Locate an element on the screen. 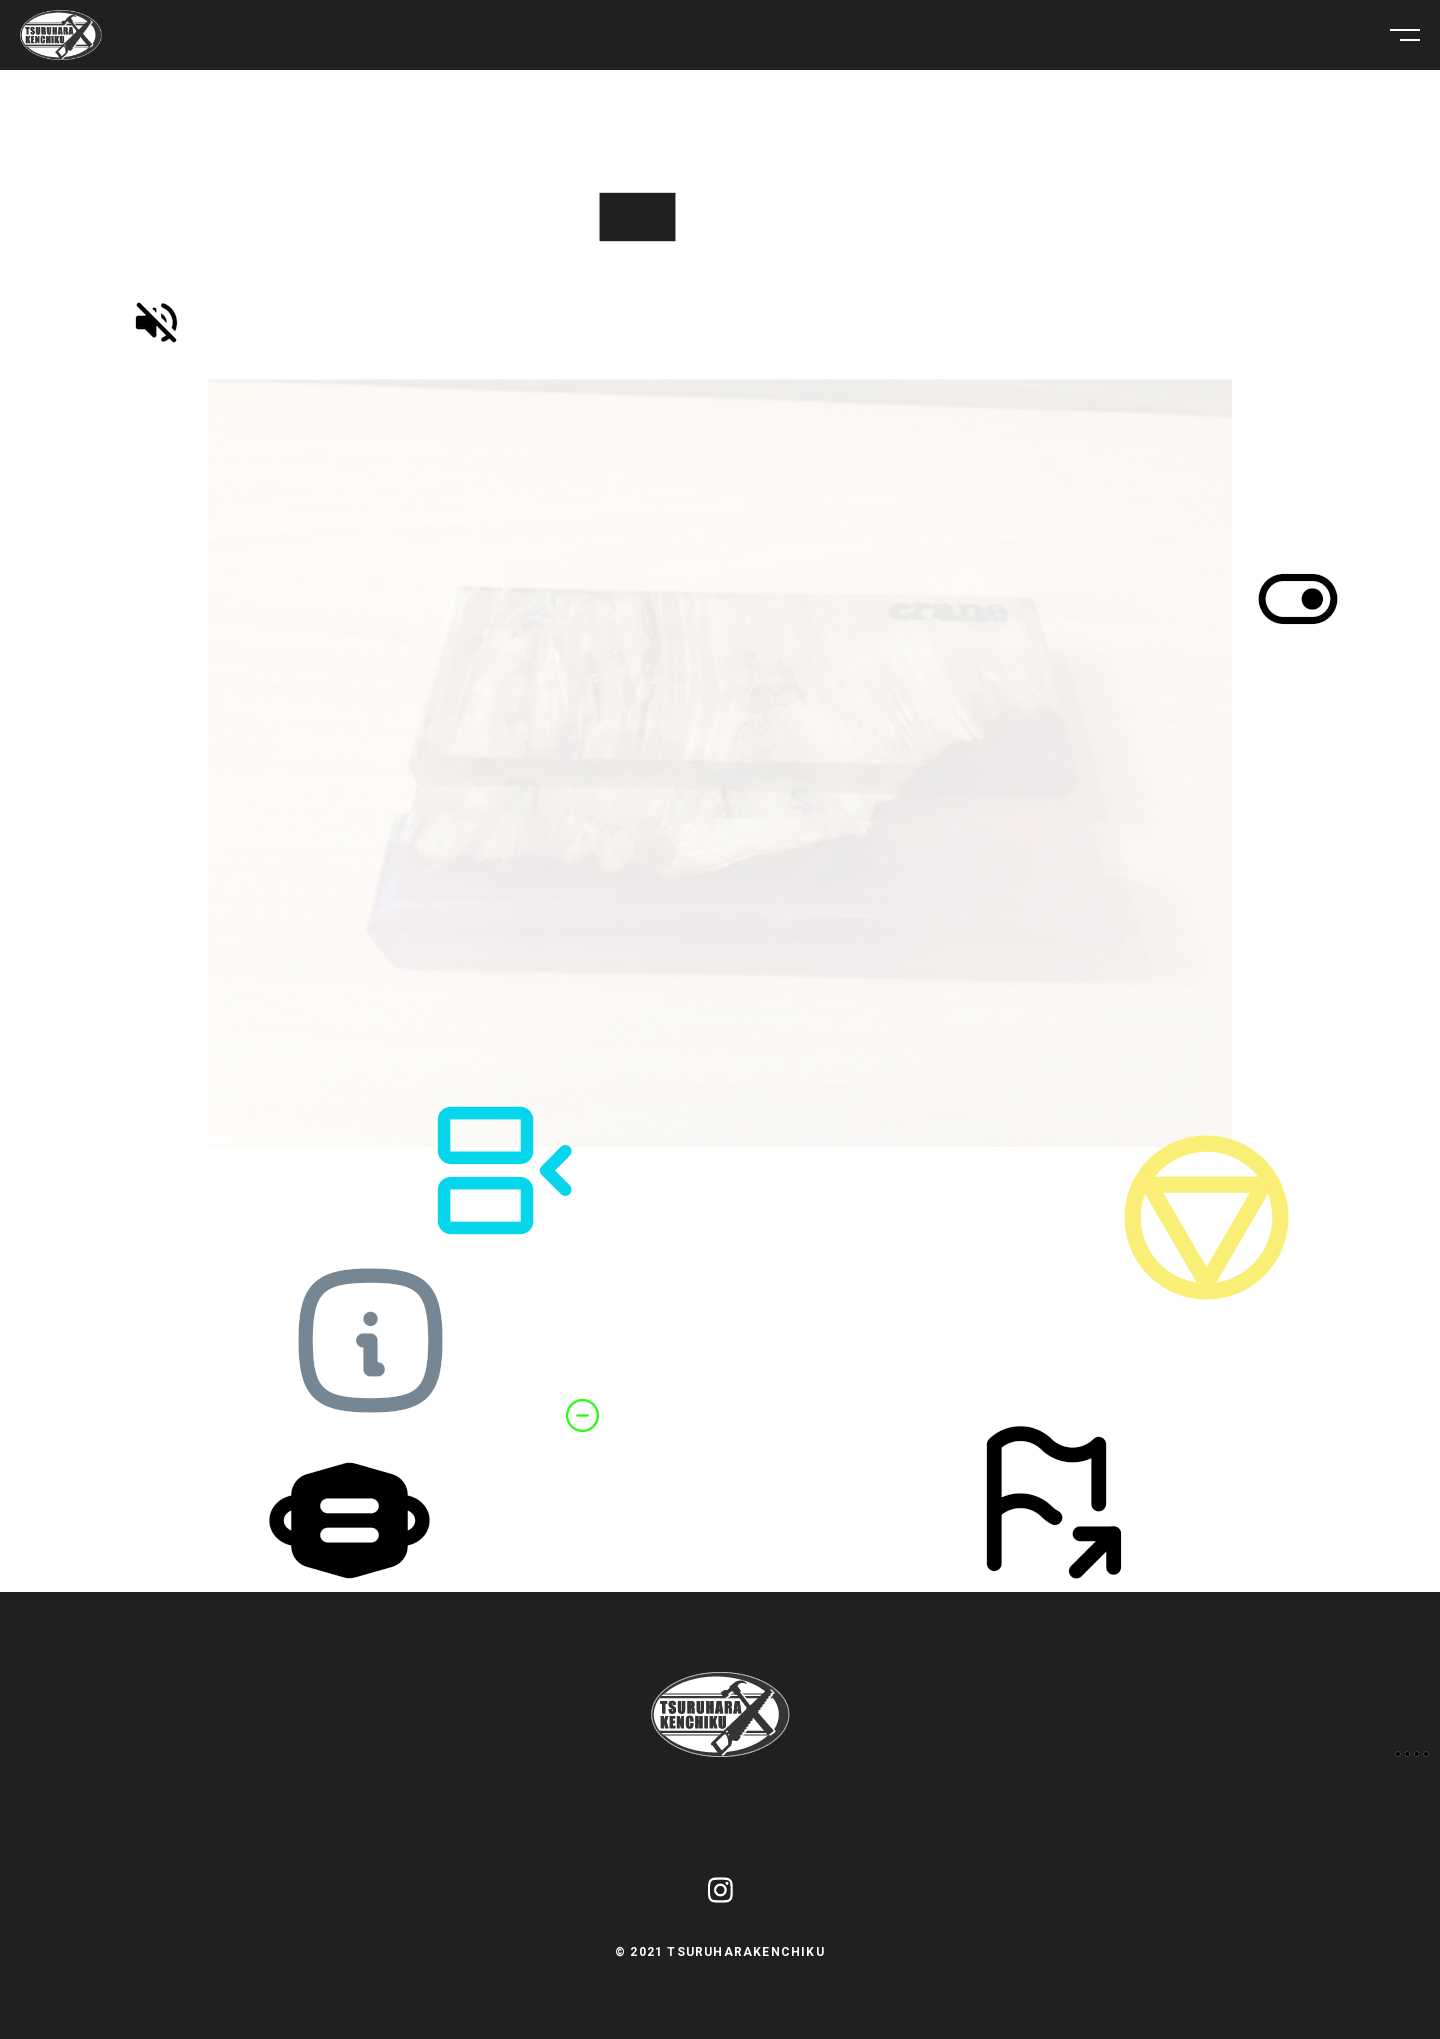 Image resolution: width=1440 pixels, height=2039 pixels. toggle switch in the on position is located at coordinates (1298, 599).